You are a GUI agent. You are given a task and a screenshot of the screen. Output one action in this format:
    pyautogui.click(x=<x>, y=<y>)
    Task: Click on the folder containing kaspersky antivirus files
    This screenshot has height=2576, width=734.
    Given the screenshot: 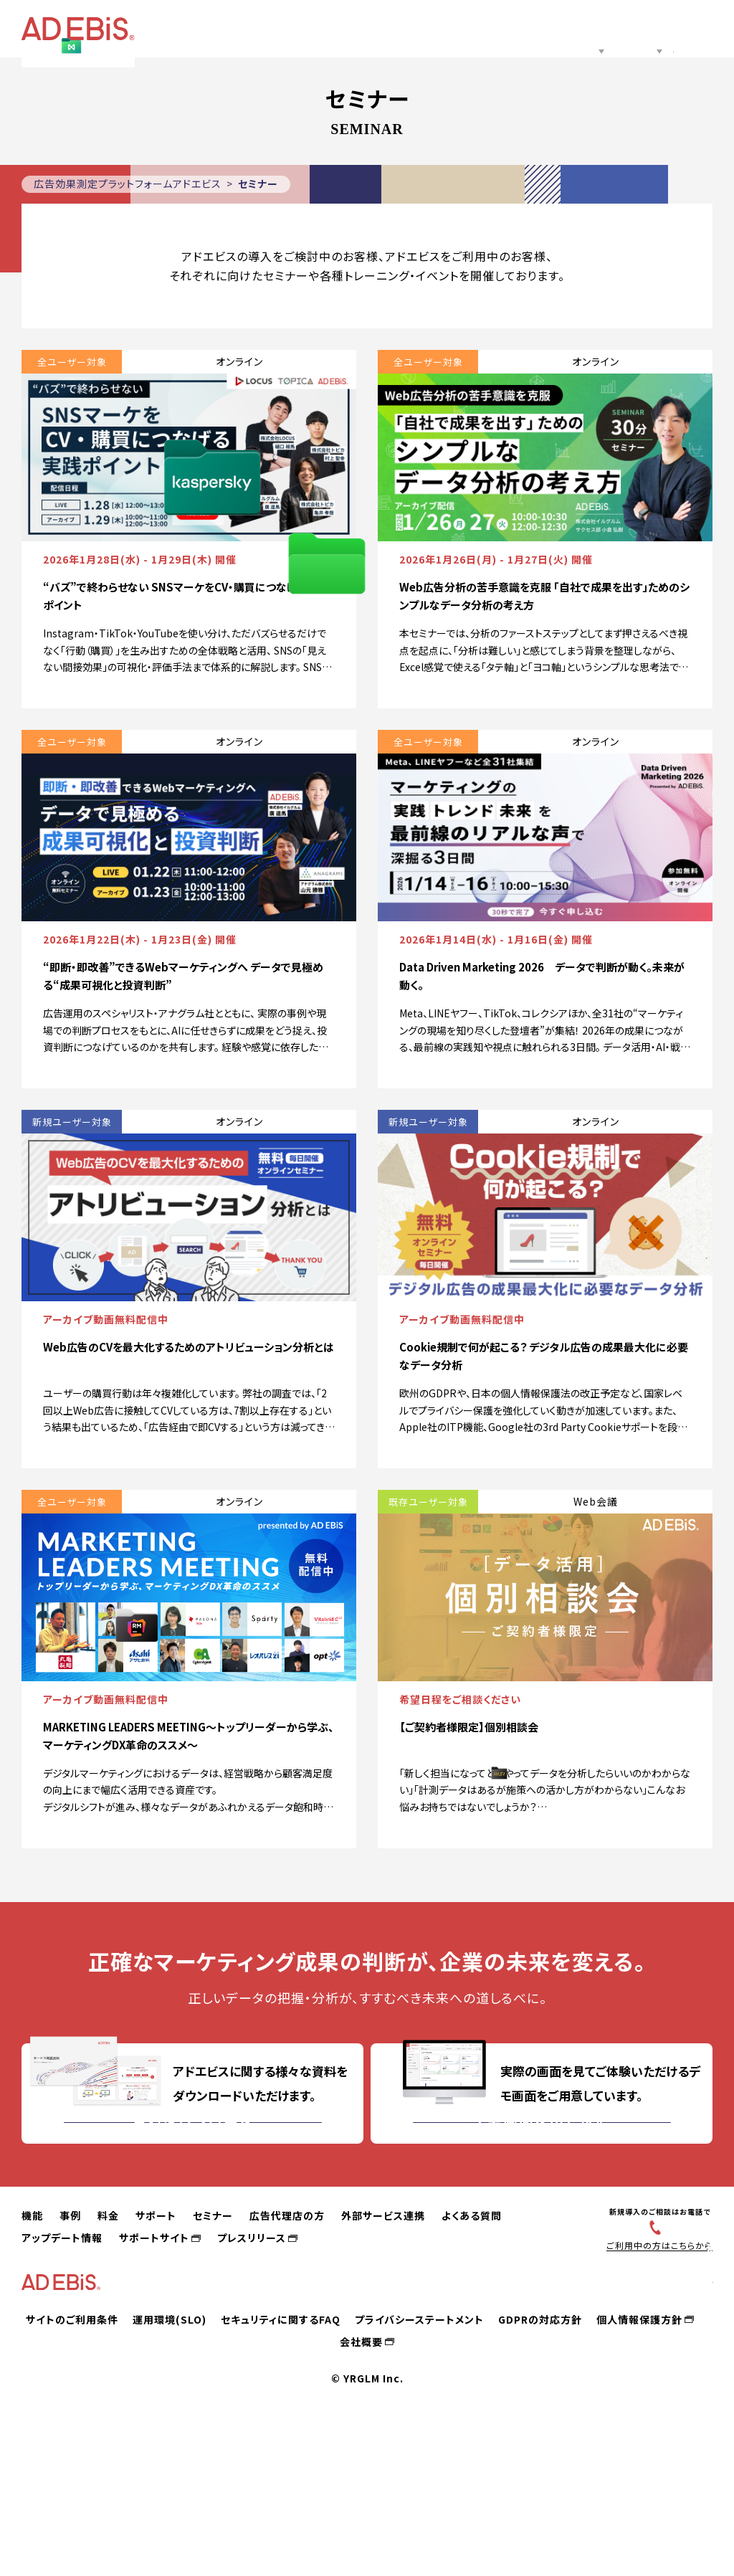 What is the action you would take?
    pyautogui.click(x=211, y=480)
    